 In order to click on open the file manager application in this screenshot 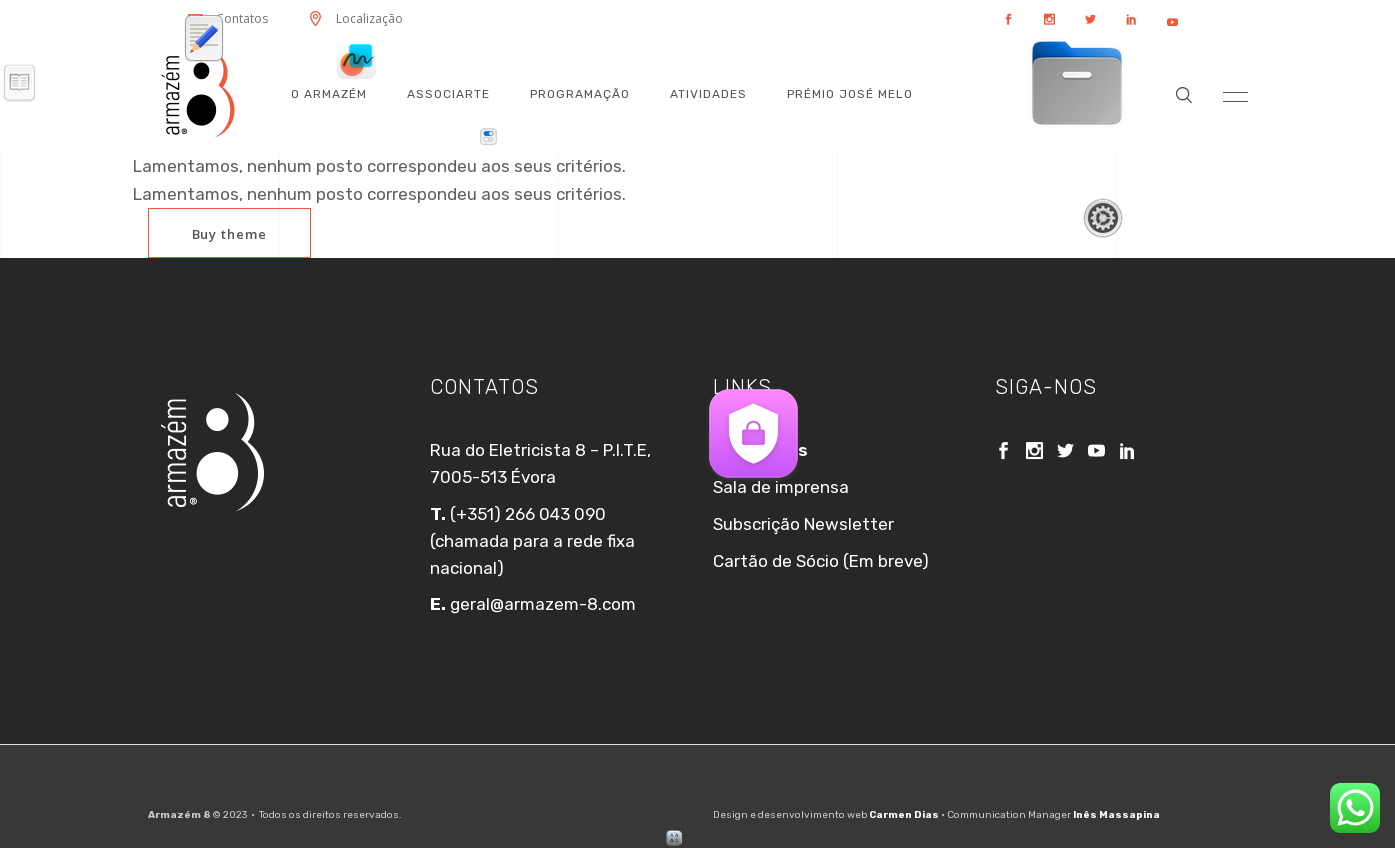, I will do `click(1077, 83)`.